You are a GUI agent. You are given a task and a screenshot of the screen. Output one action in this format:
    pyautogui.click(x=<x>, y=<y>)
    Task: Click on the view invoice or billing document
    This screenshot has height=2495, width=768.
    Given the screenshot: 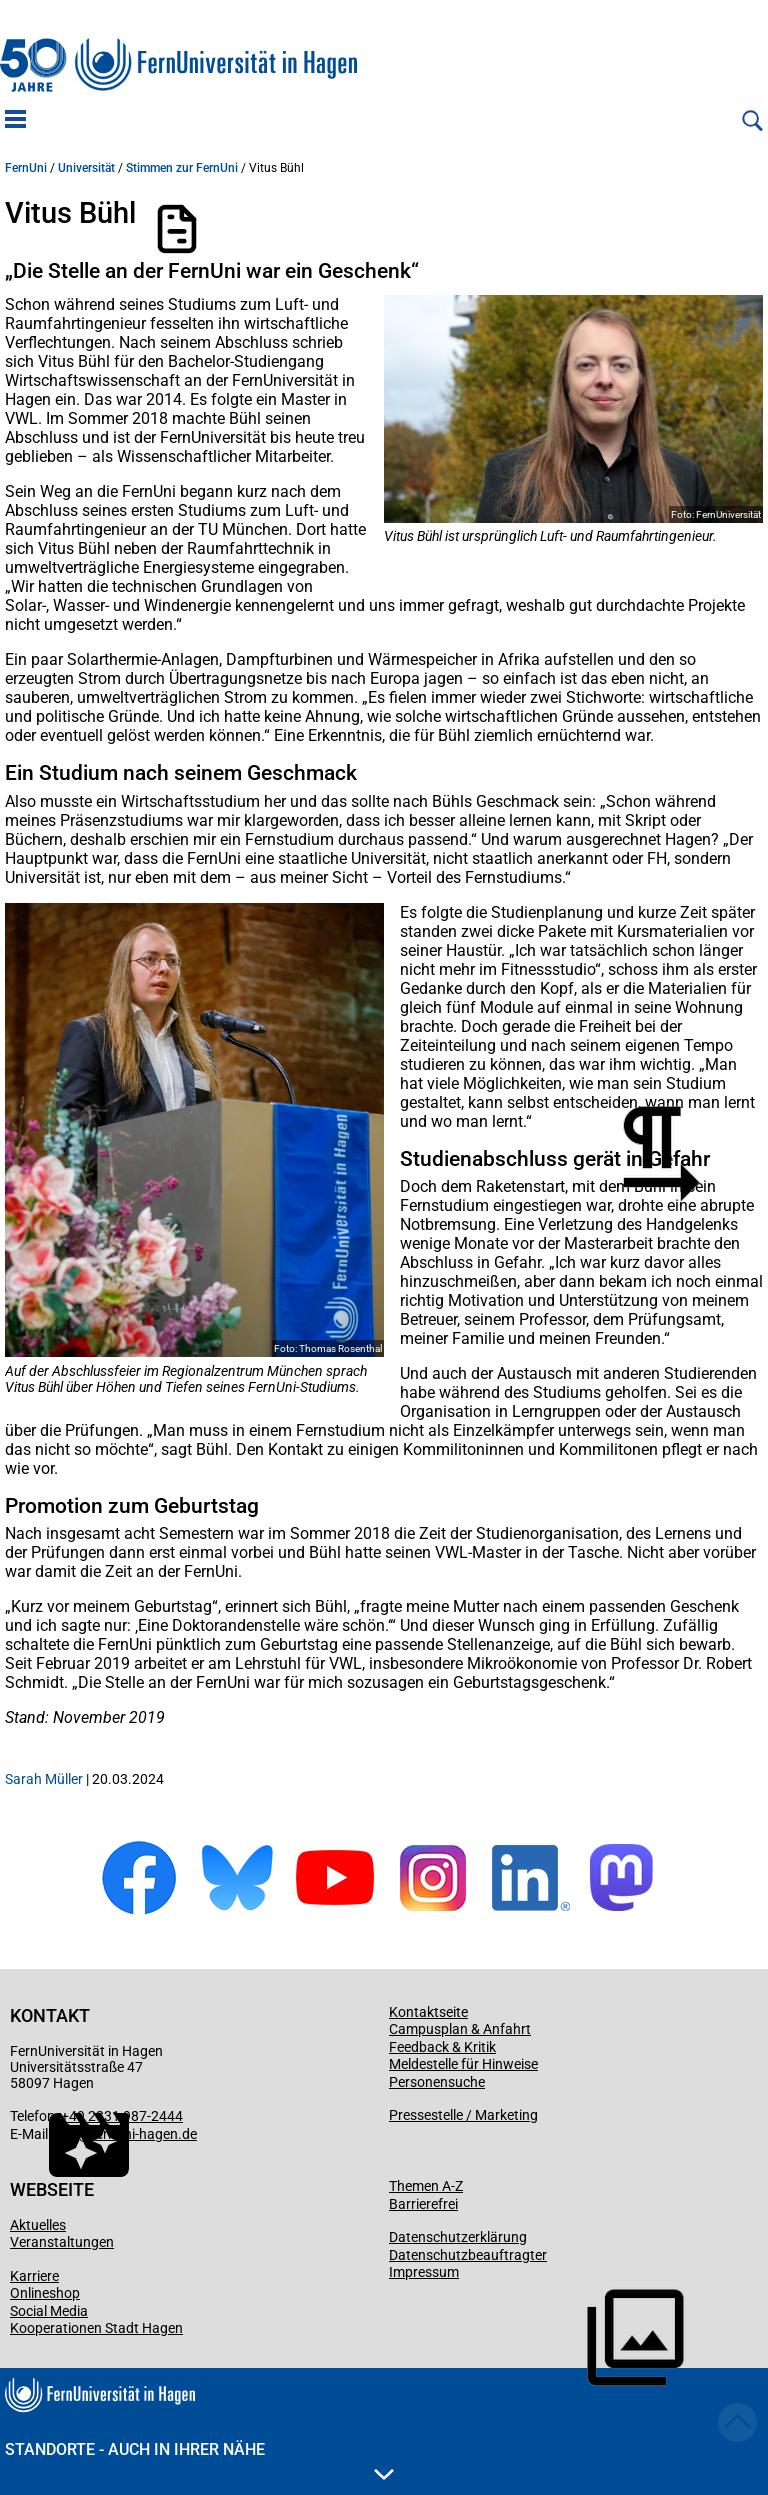 What is the action you would take?
    pyautogui.click(x=177, y=229)
    